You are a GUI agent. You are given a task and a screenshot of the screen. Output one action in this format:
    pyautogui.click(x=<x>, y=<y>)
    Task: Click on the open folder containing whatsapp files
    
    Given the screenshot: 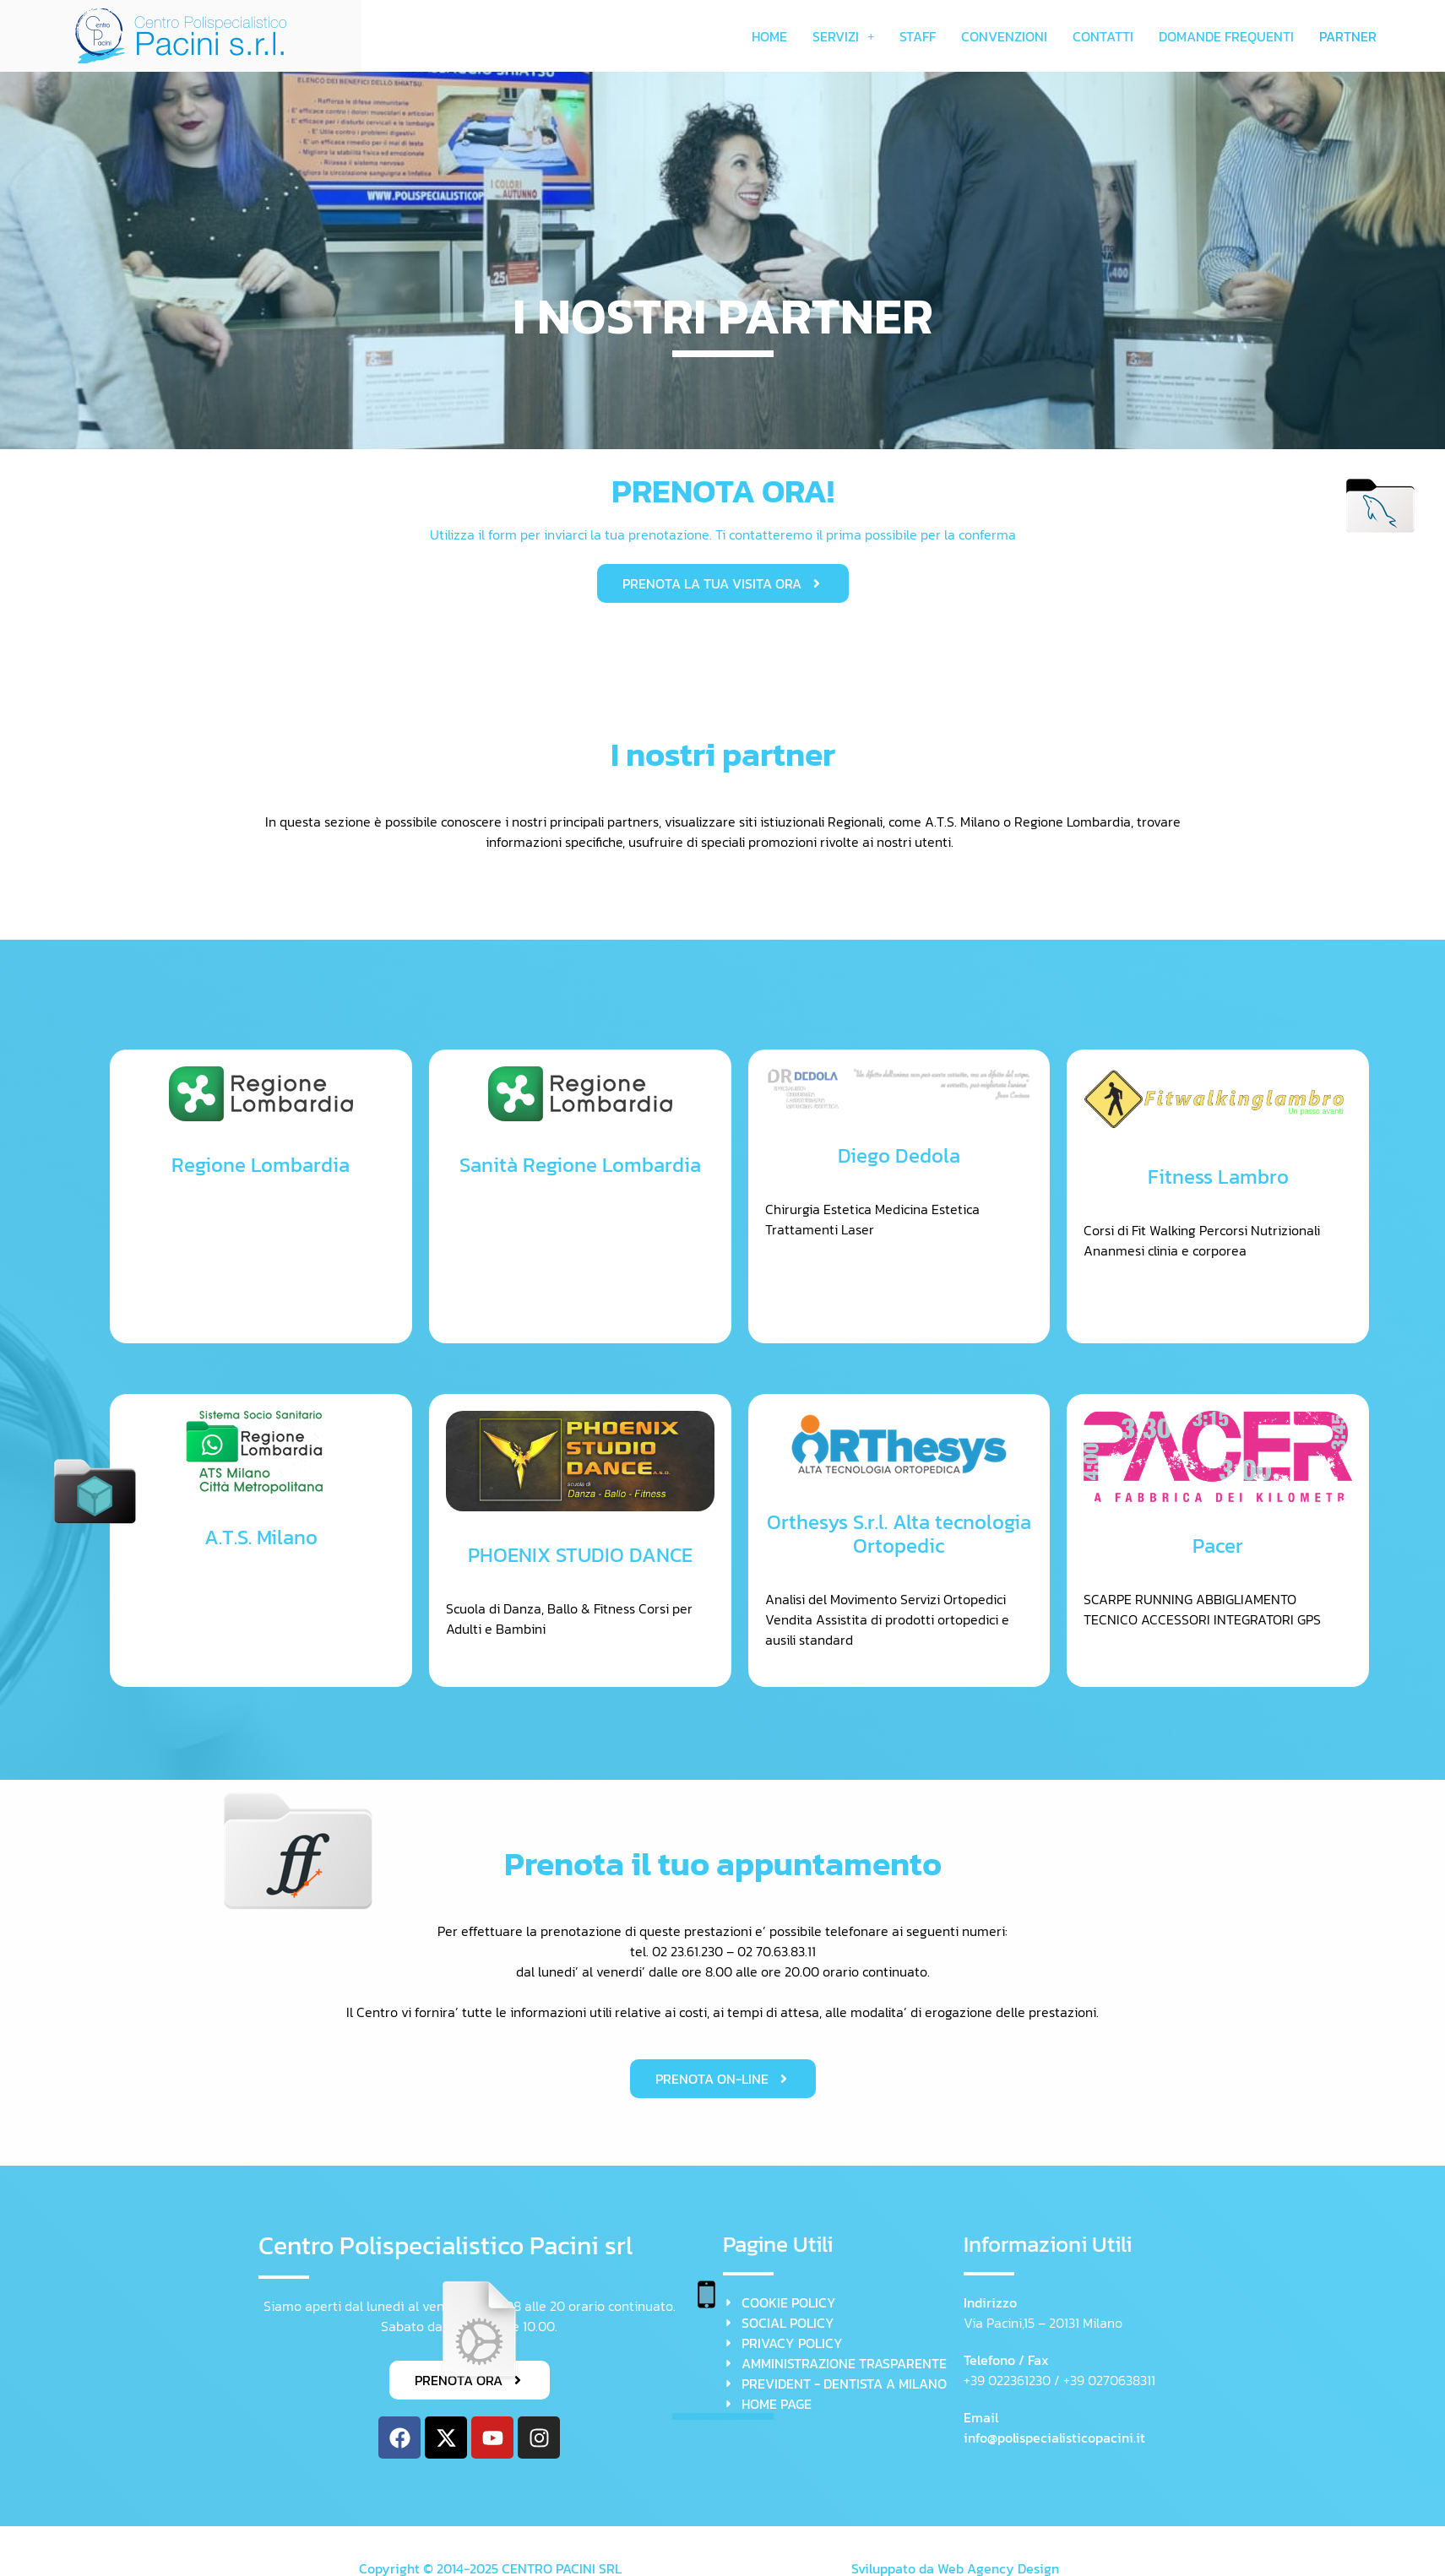 What is the action you would take?
    pyautogui.click(x=212, y=1443)
    